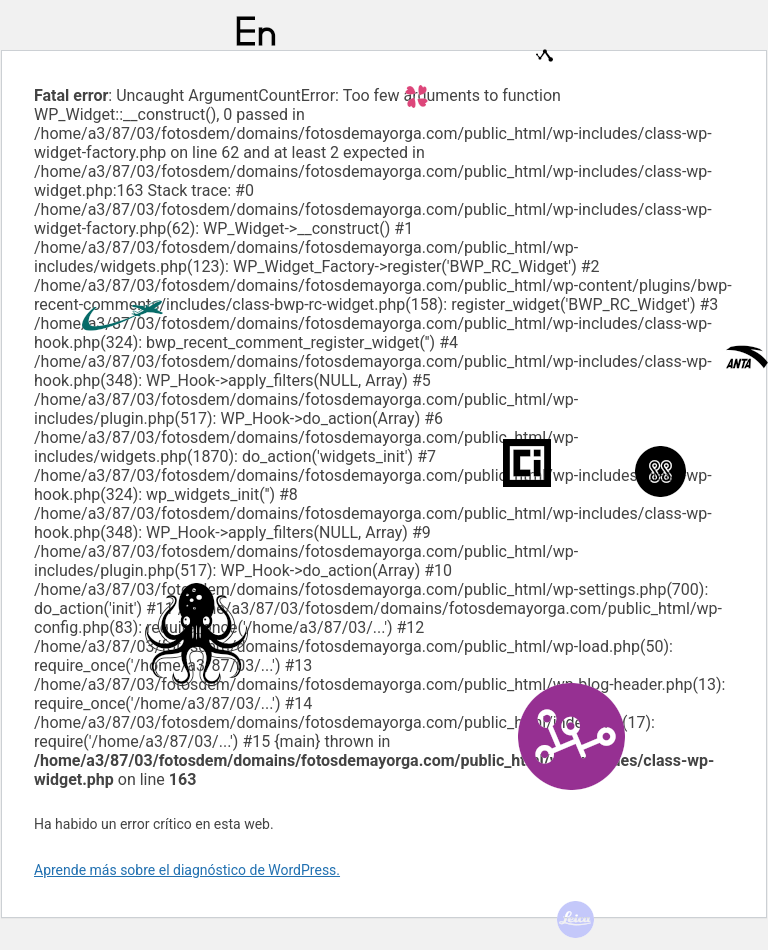 Image resolution: width=768 pixels, height=950 pixels. What do you see at coordinates (416, 96) in the screenshot?
I see `4chan logo` at bounding box center [416, 96].